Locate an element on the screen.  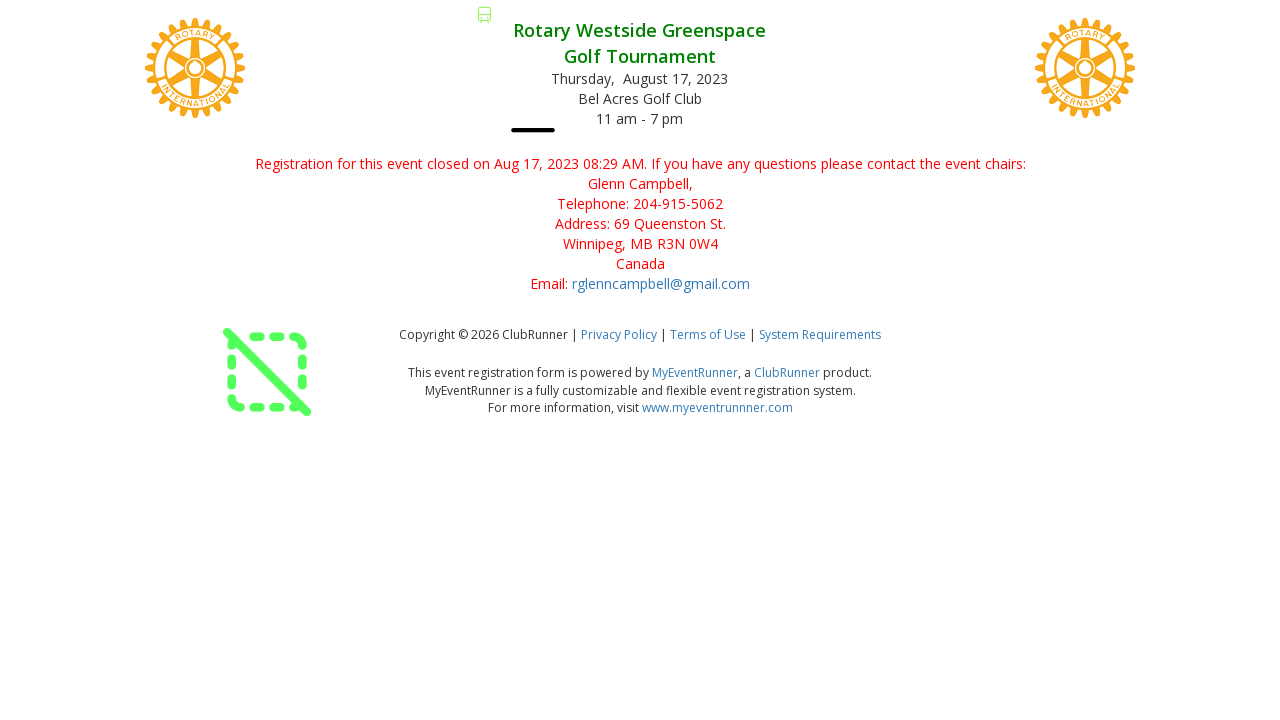
disable marquee selection tool is located at coordinates (267, 372).